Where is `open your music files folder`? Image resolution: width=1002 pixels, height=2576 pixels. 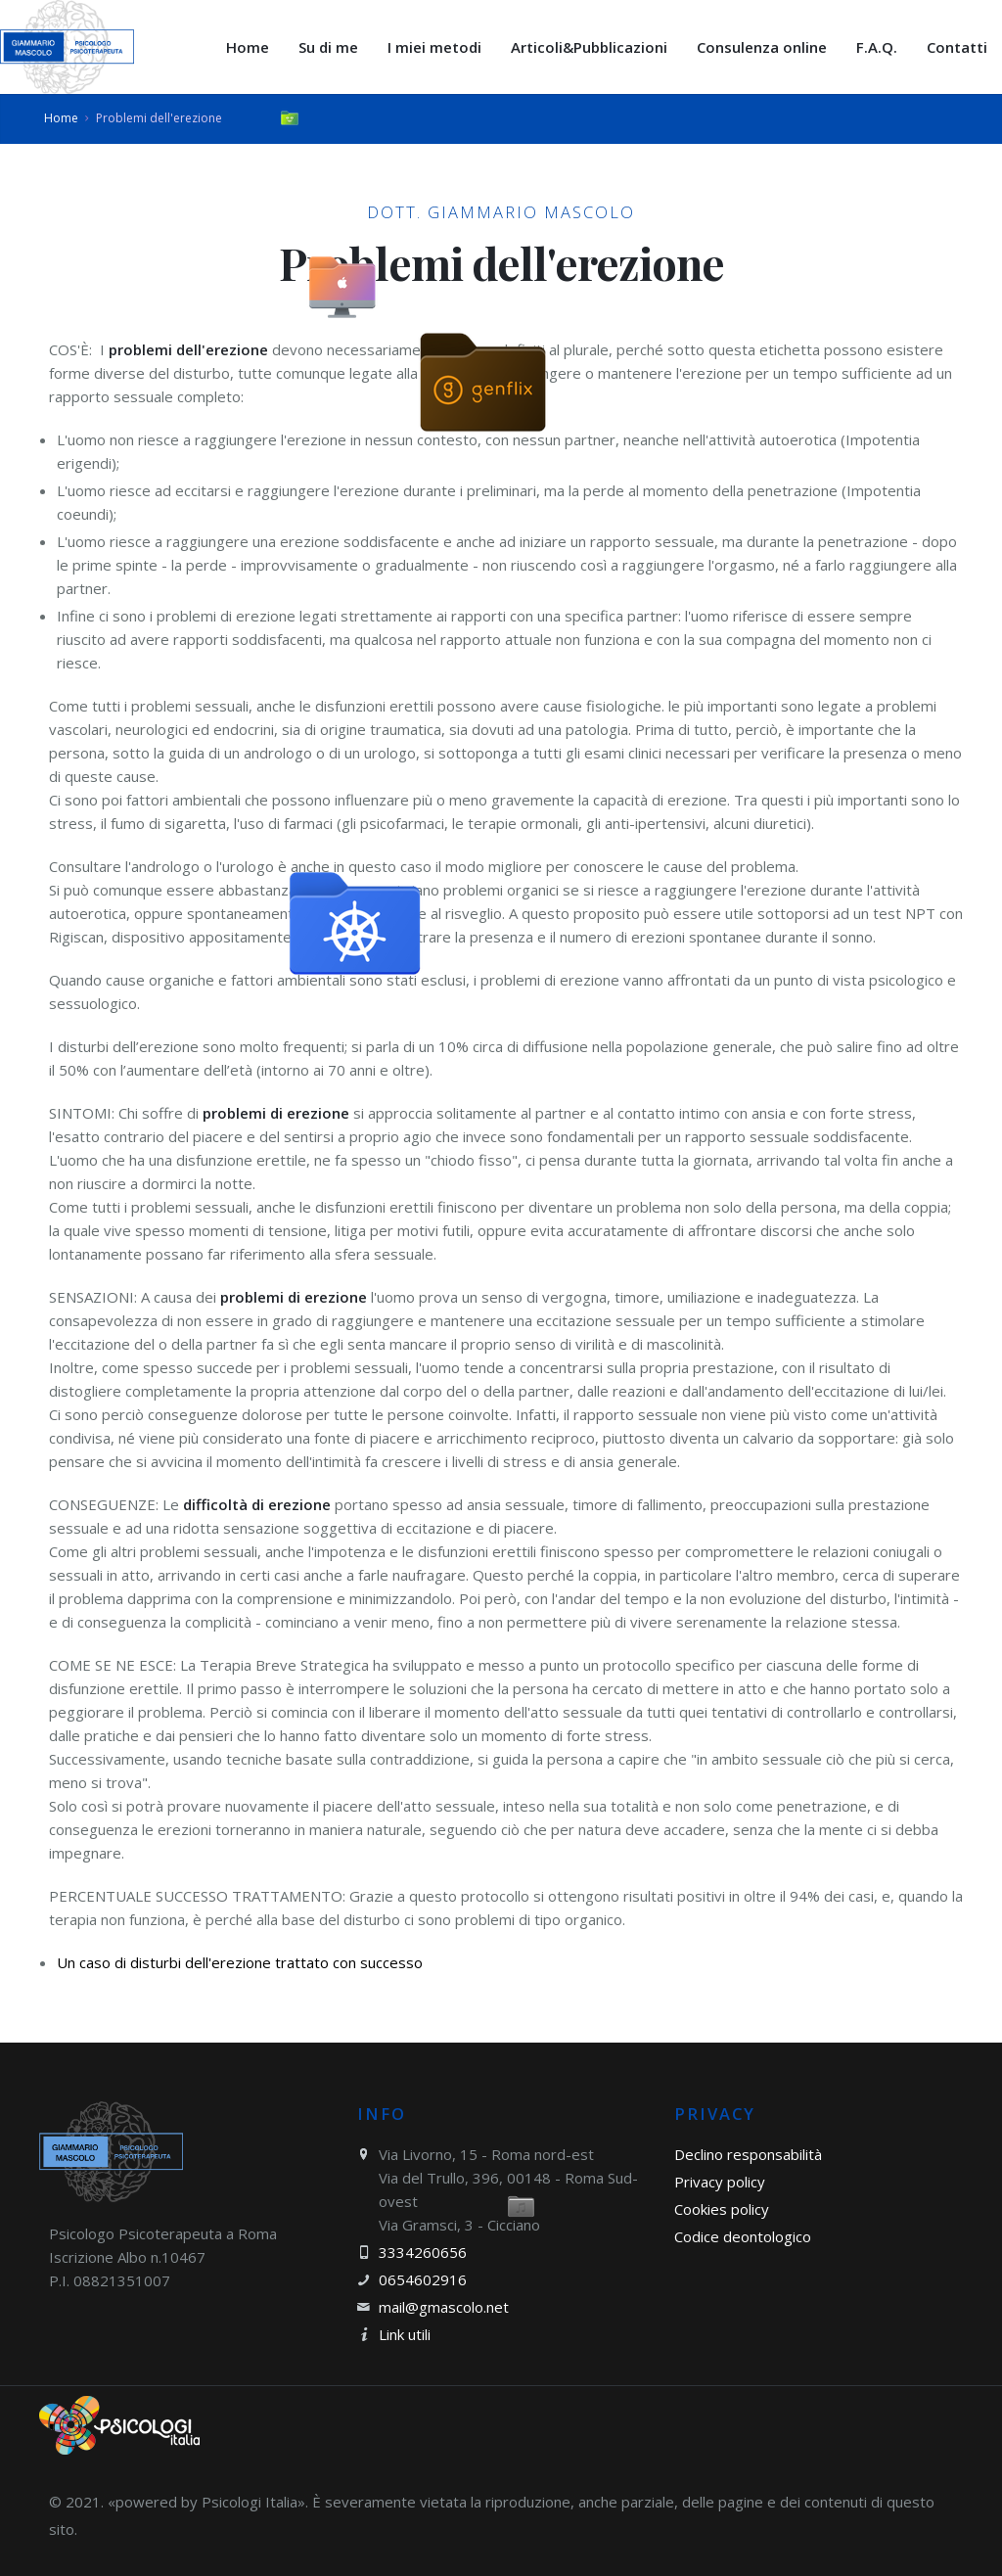 open your music files folder is located at coordinates (521, 2206).